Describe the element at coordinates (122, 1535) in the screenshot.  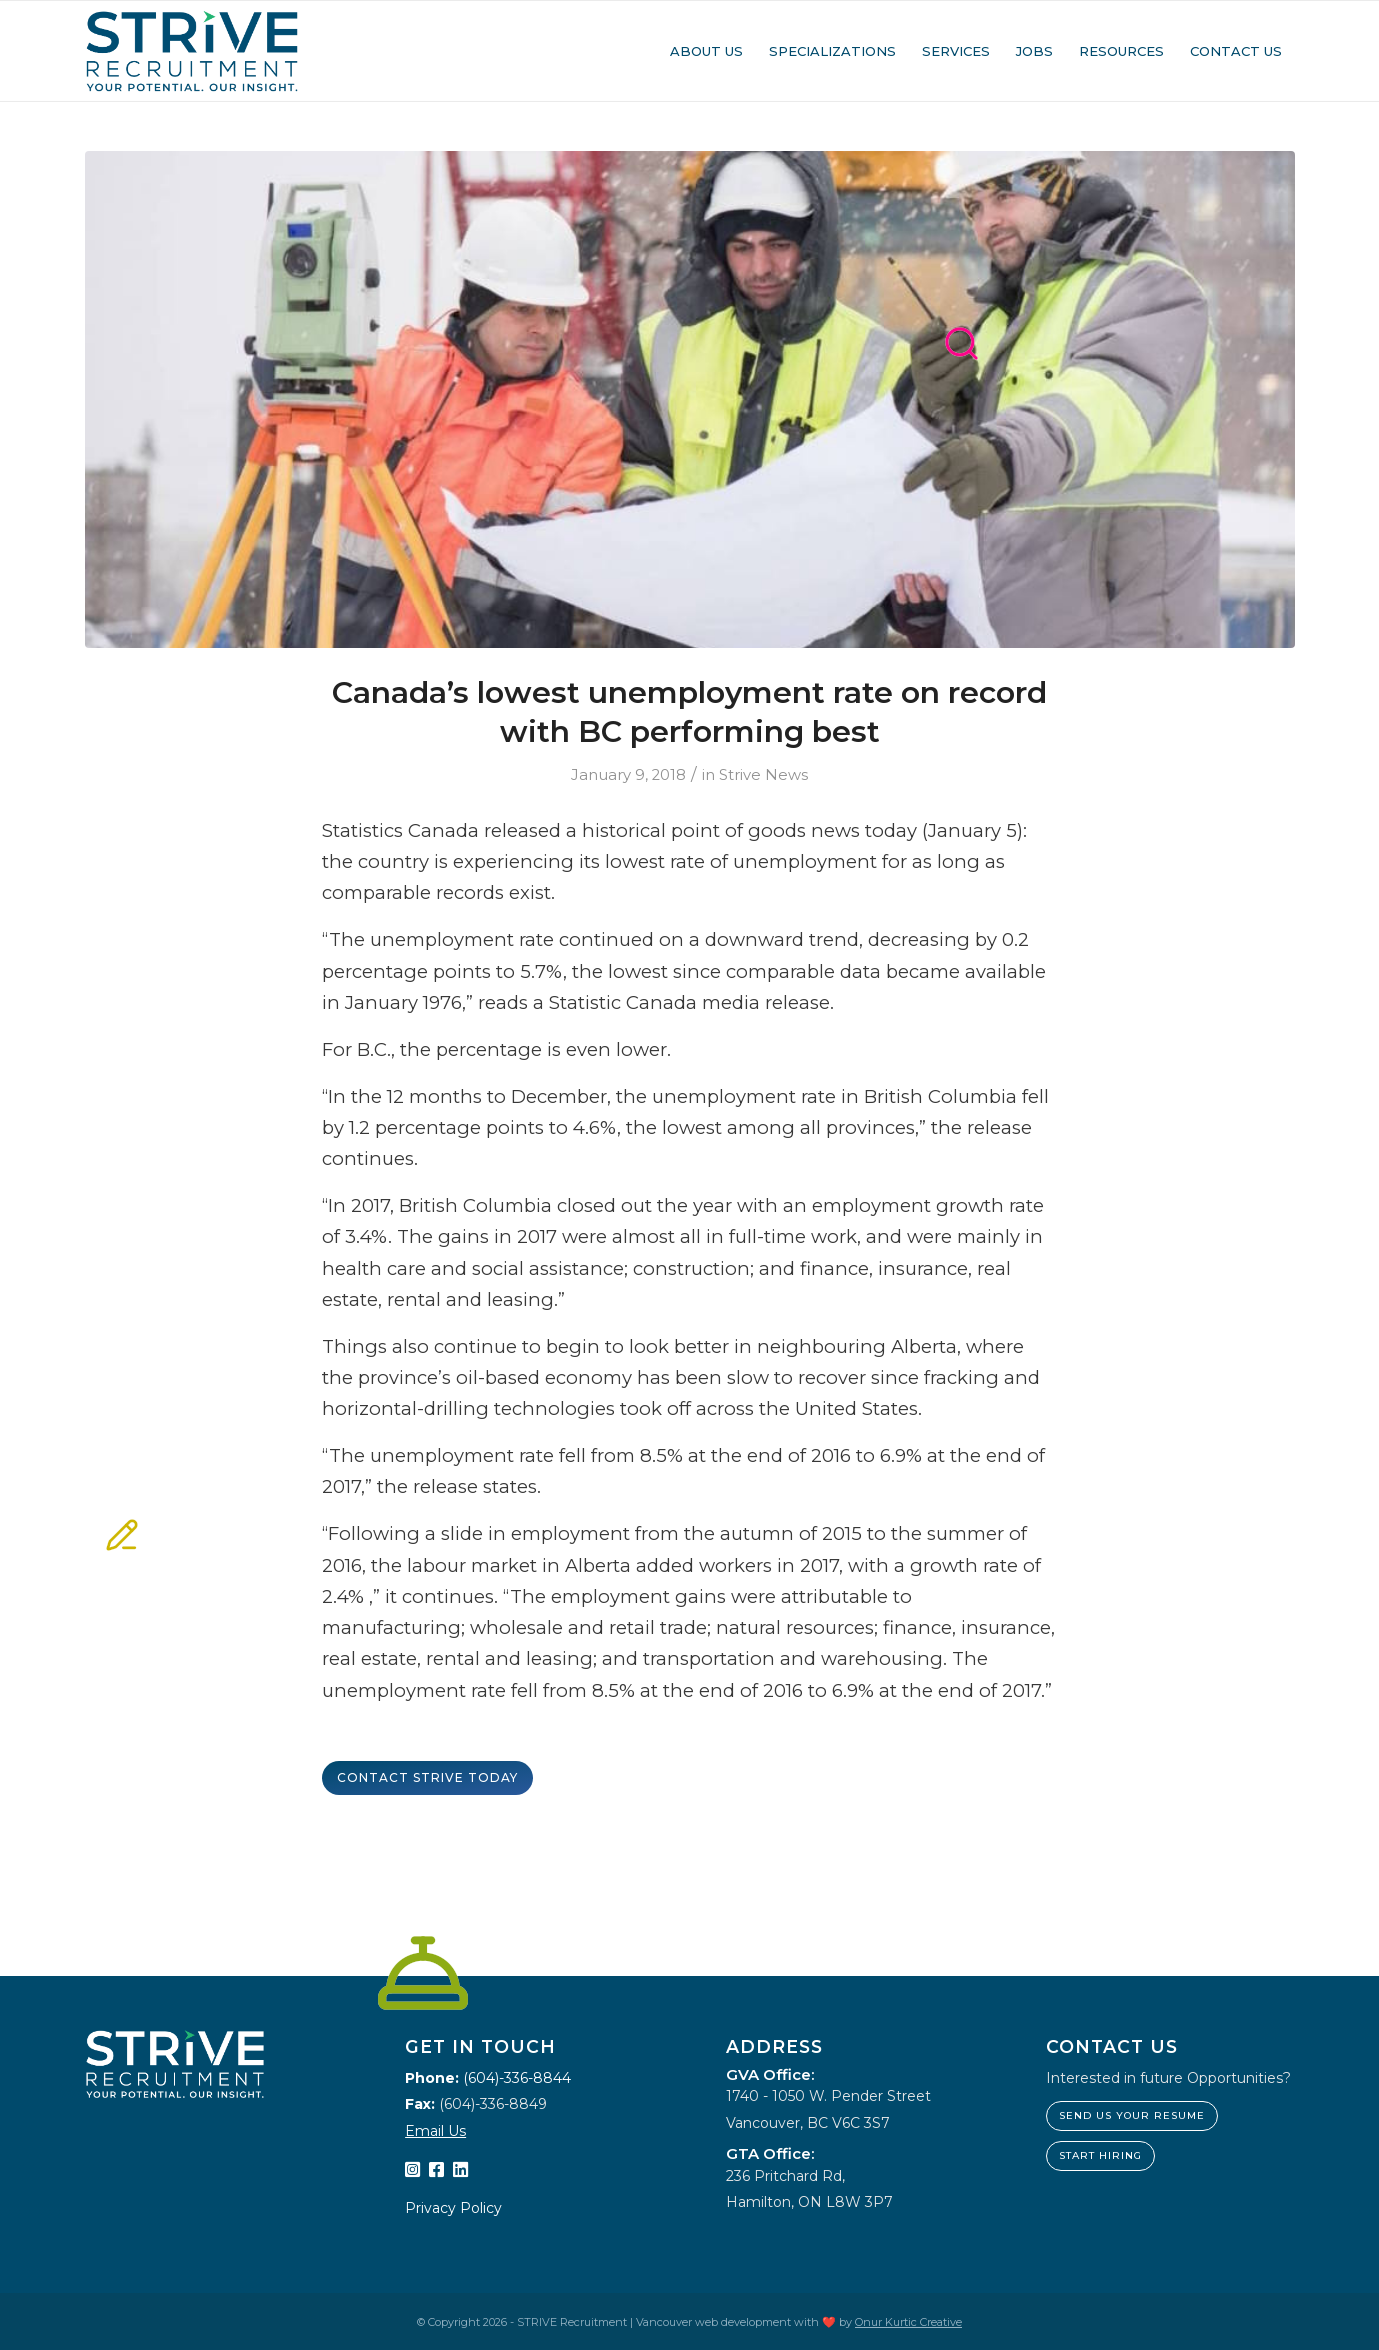
I see `edit text or content` at that location.